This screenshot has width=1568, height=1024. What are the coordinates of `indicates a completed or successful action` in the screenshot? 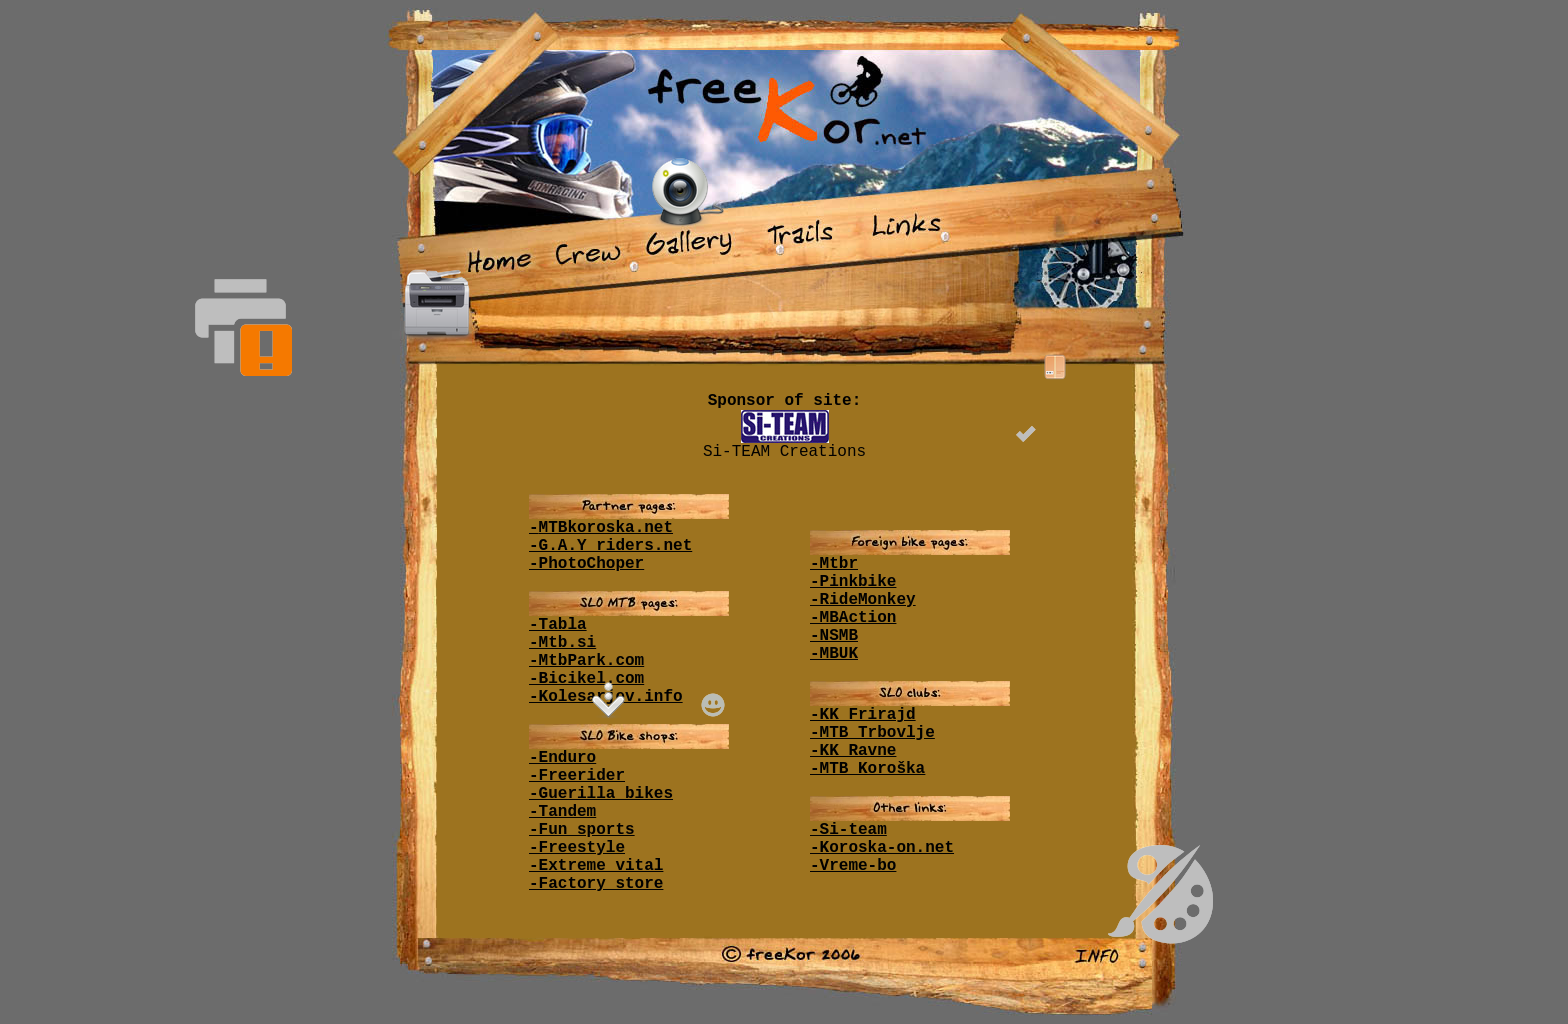 It's located at (1025, 433).